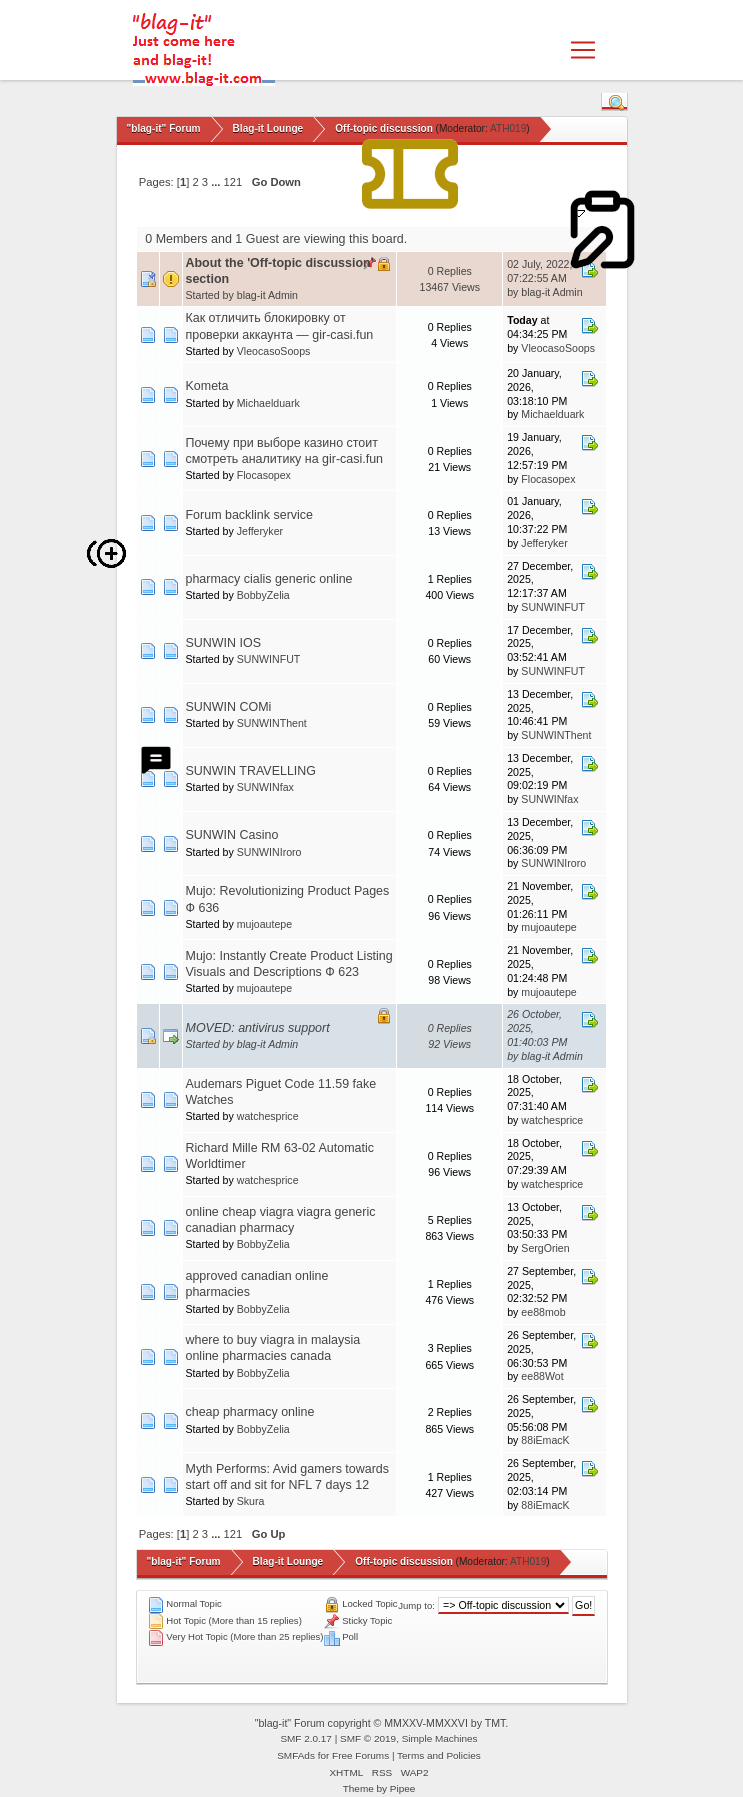 The height and width of the screenshot is (1797, 743). What do you see at coordinates (106, 553) in the screenshot?
I see `duplicate or copy a control point` at bounding box center [106, 553].